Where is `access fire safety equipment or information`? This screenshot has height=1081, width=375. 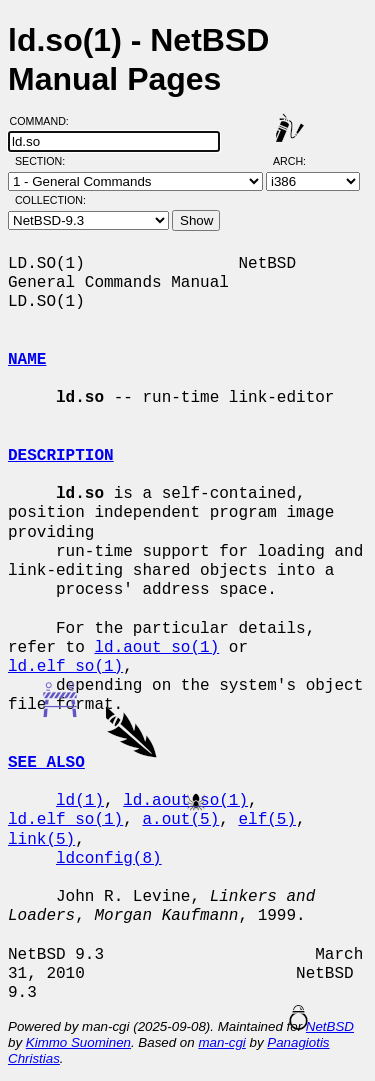
access fire safety equipment or information is located at coordinates (290, 127).